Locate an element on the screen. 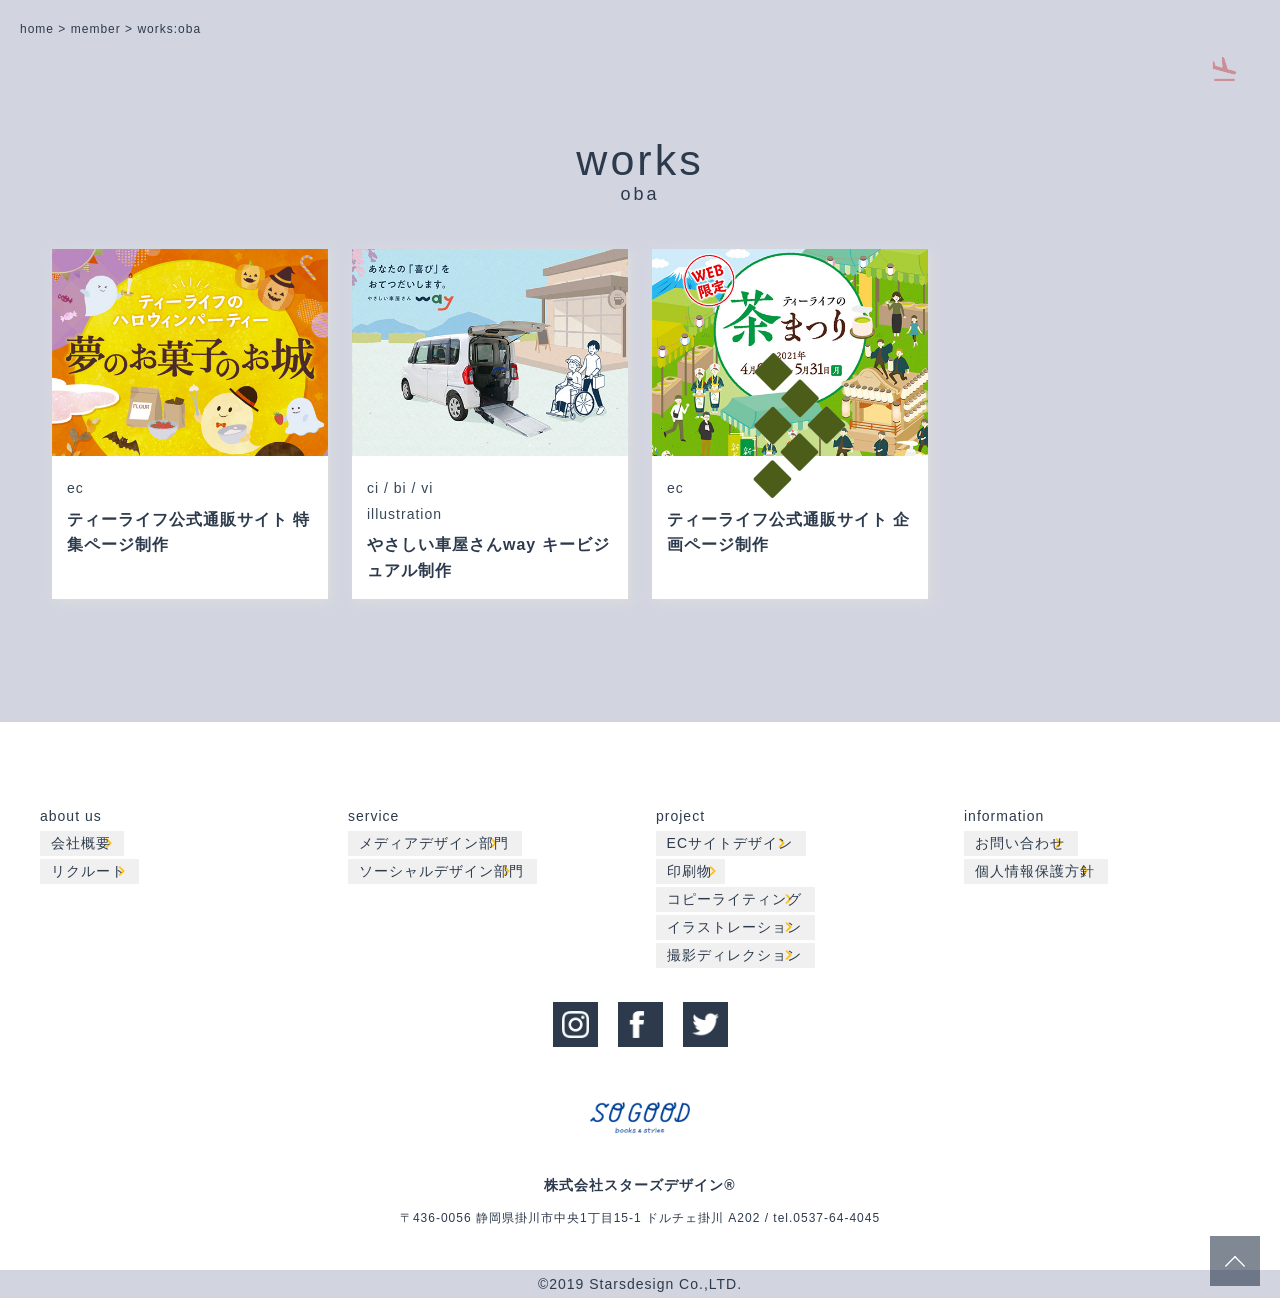  indicates arriving flight status is located at coordinates (1224, 69).